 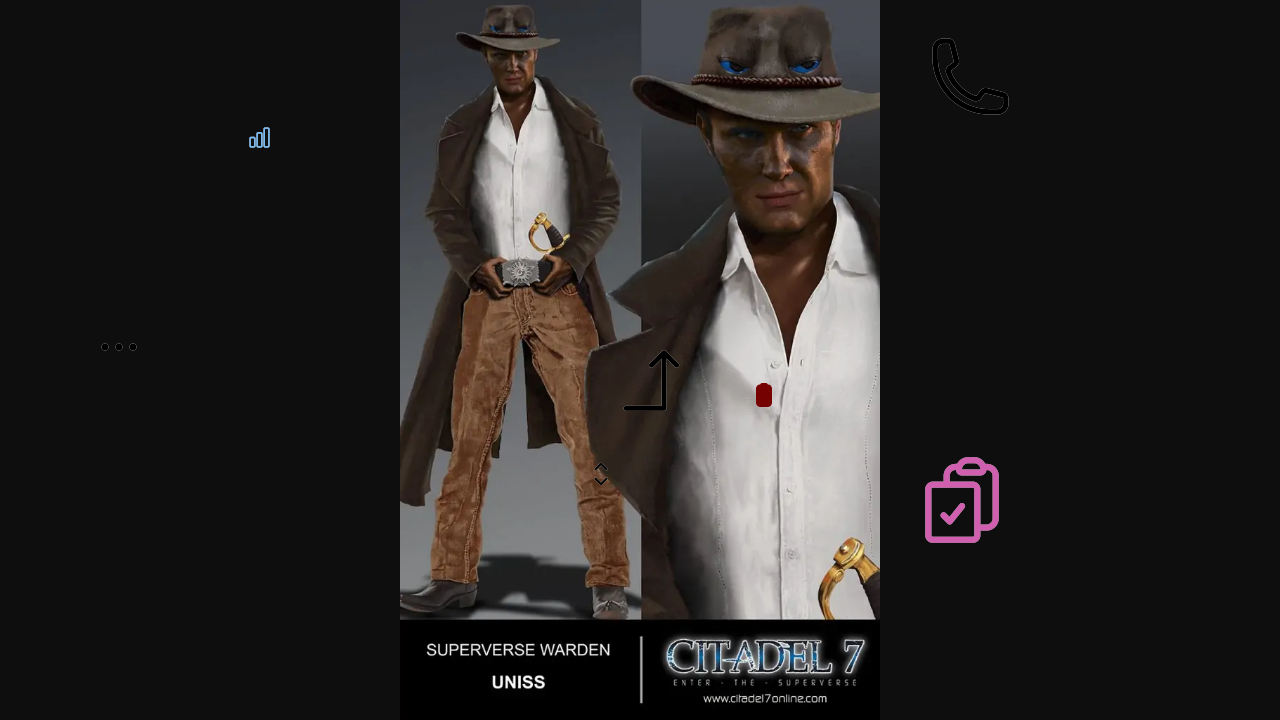 What do you see at coordinates (601, 474) in the screenshot?
I see `expand or collapse a dropdown menu` at bounding box center [601, 474].